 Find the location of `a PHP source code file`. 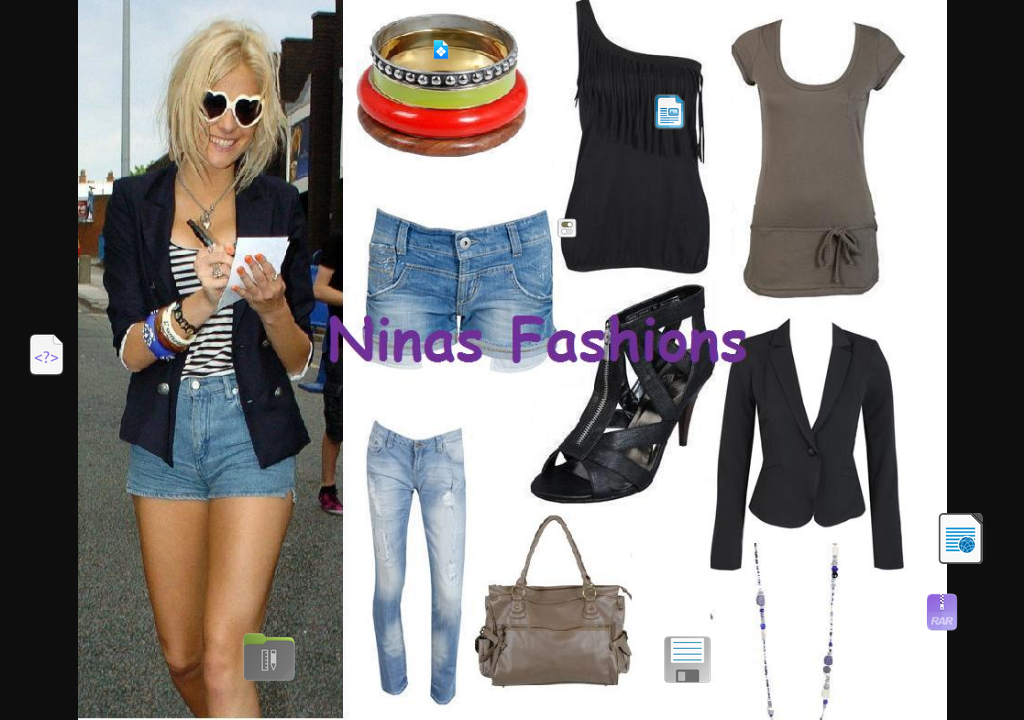

a PHP source code file is located at coordinates (46, 354).